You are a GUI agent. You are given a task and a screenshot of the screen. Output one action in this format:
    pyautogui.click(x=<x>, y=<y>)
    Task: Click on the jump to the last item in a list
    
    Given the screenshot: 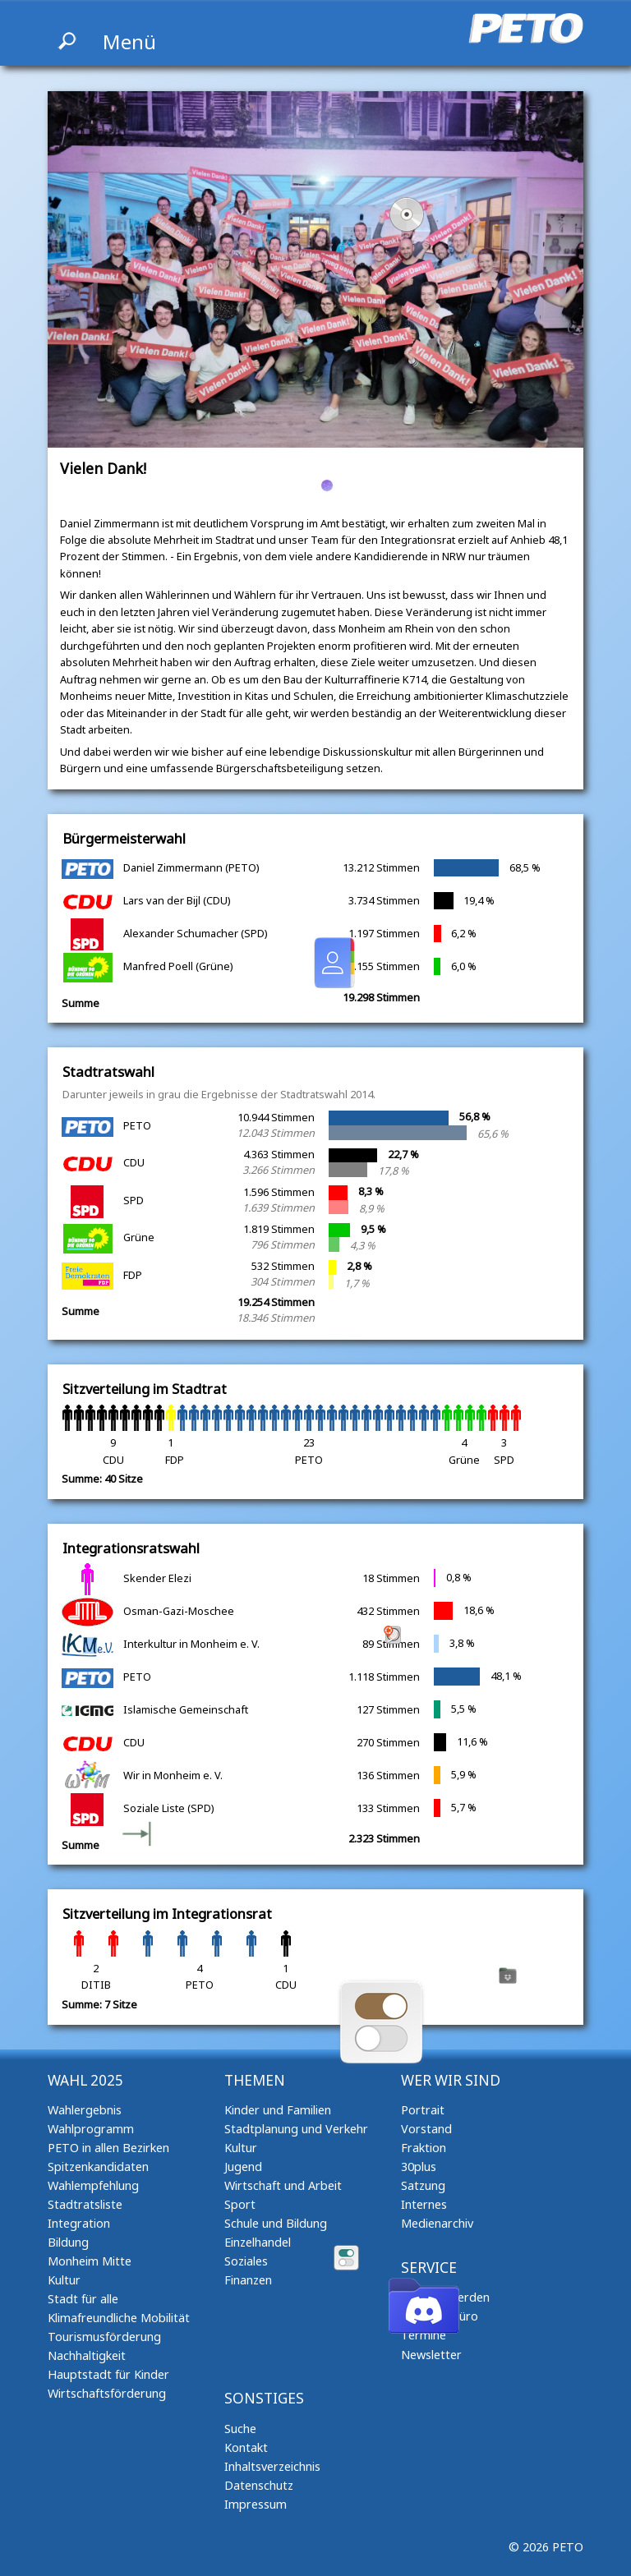 What is the action you would take?
    pyautogui.click(x=136, y=1833)
    